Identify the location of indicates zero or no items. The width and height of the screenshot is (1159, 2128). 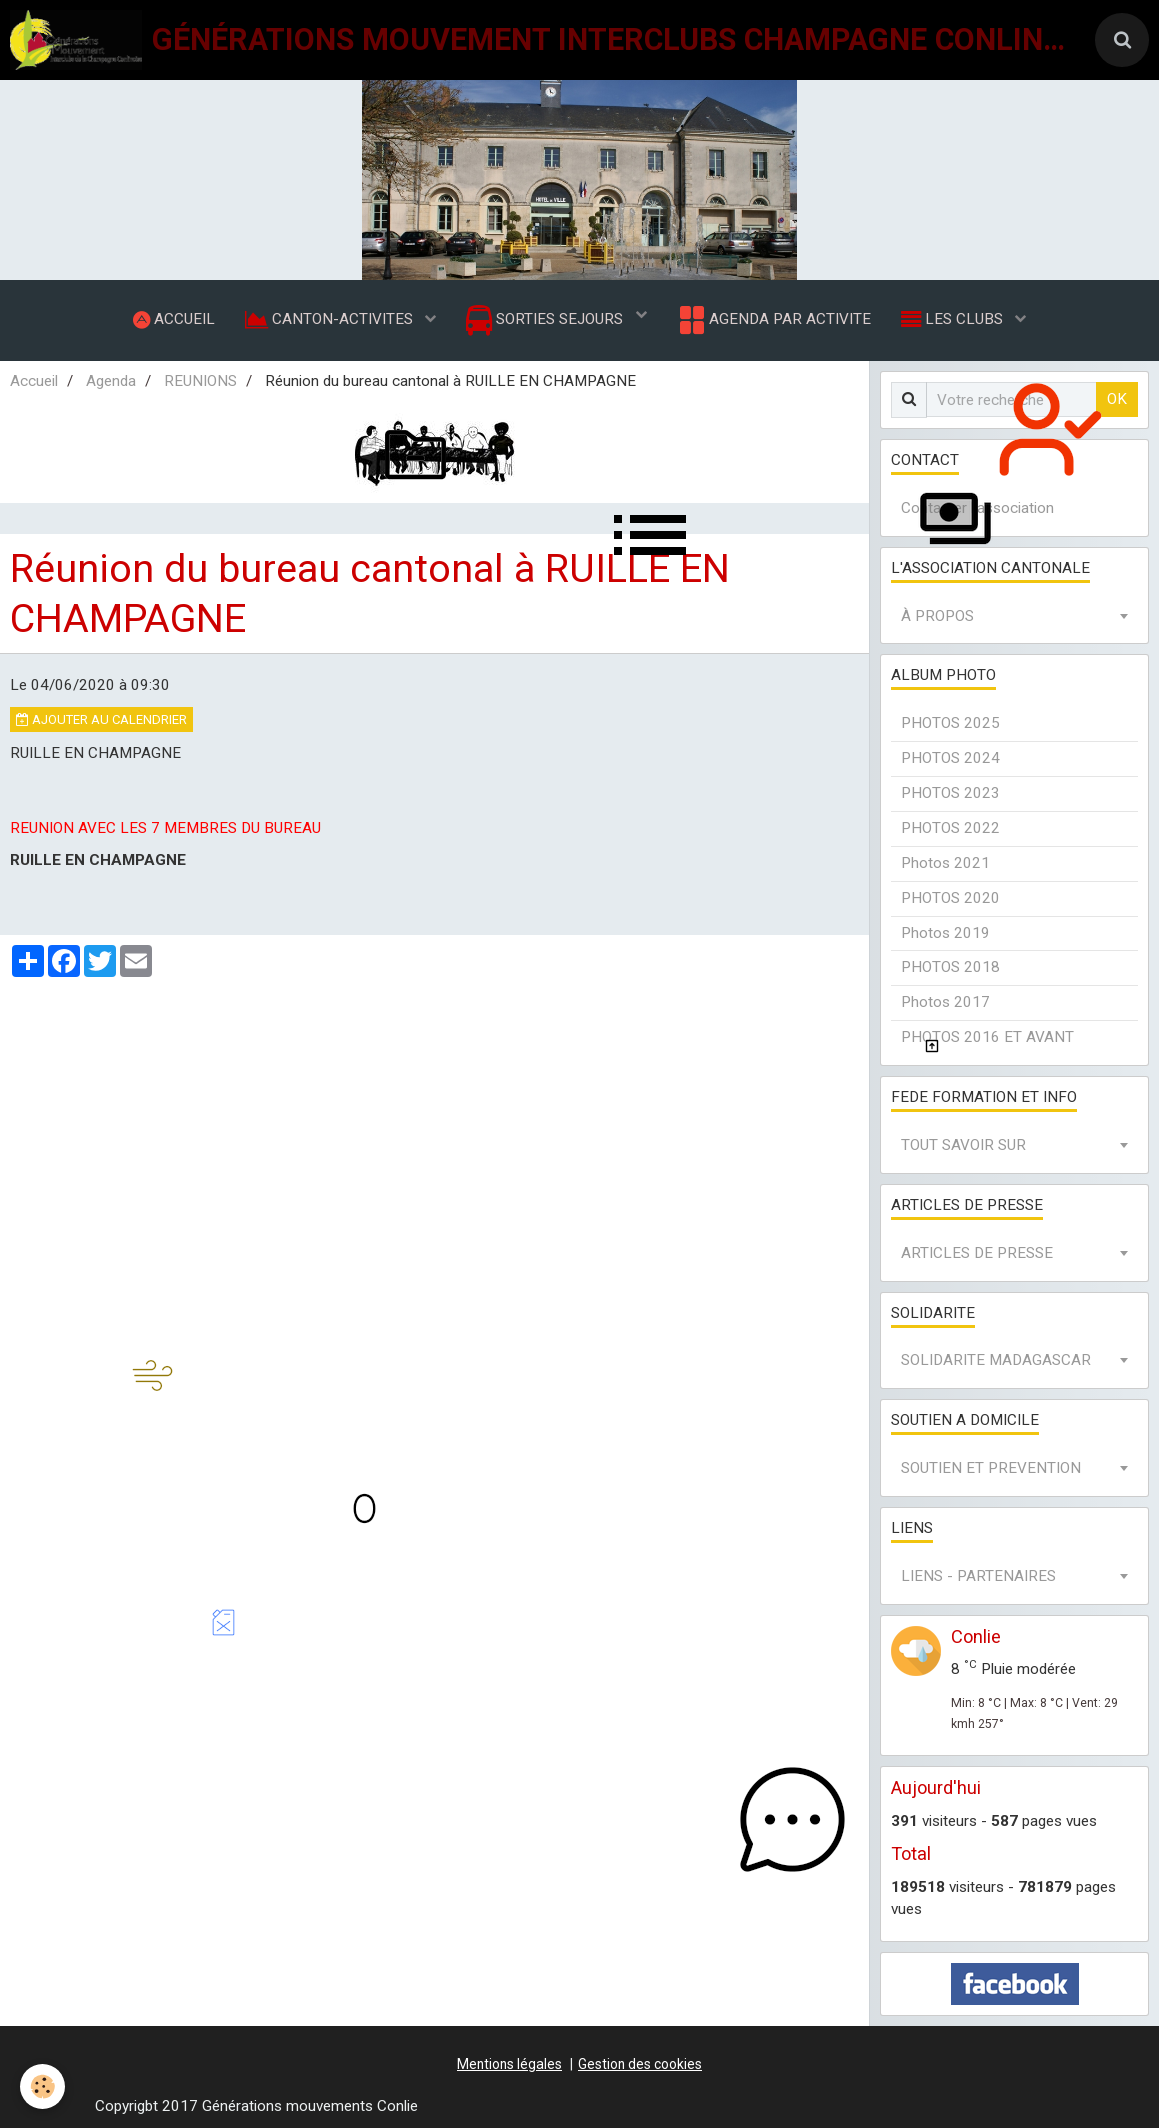
(364, 1508).